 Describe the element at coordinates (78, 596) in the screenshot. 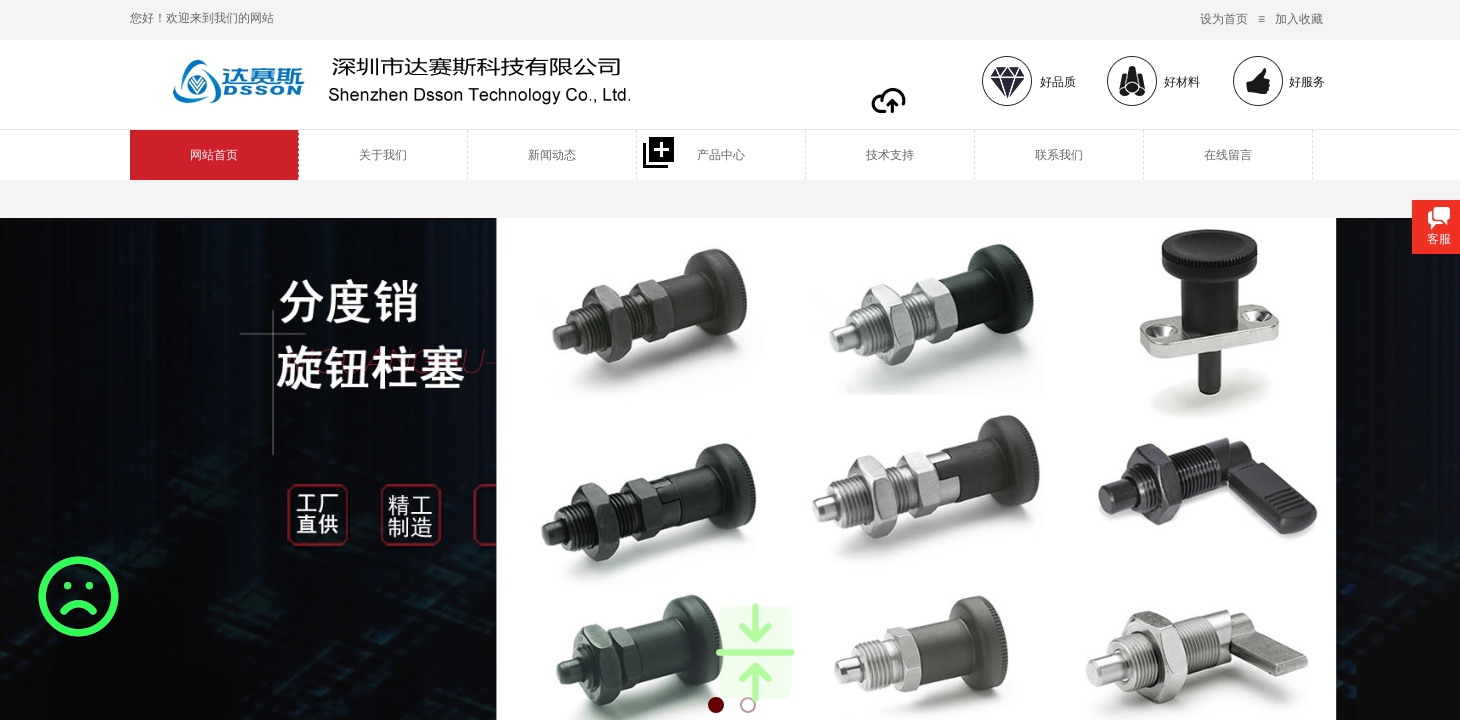

I see `submit negative feedback or rating` at that location.